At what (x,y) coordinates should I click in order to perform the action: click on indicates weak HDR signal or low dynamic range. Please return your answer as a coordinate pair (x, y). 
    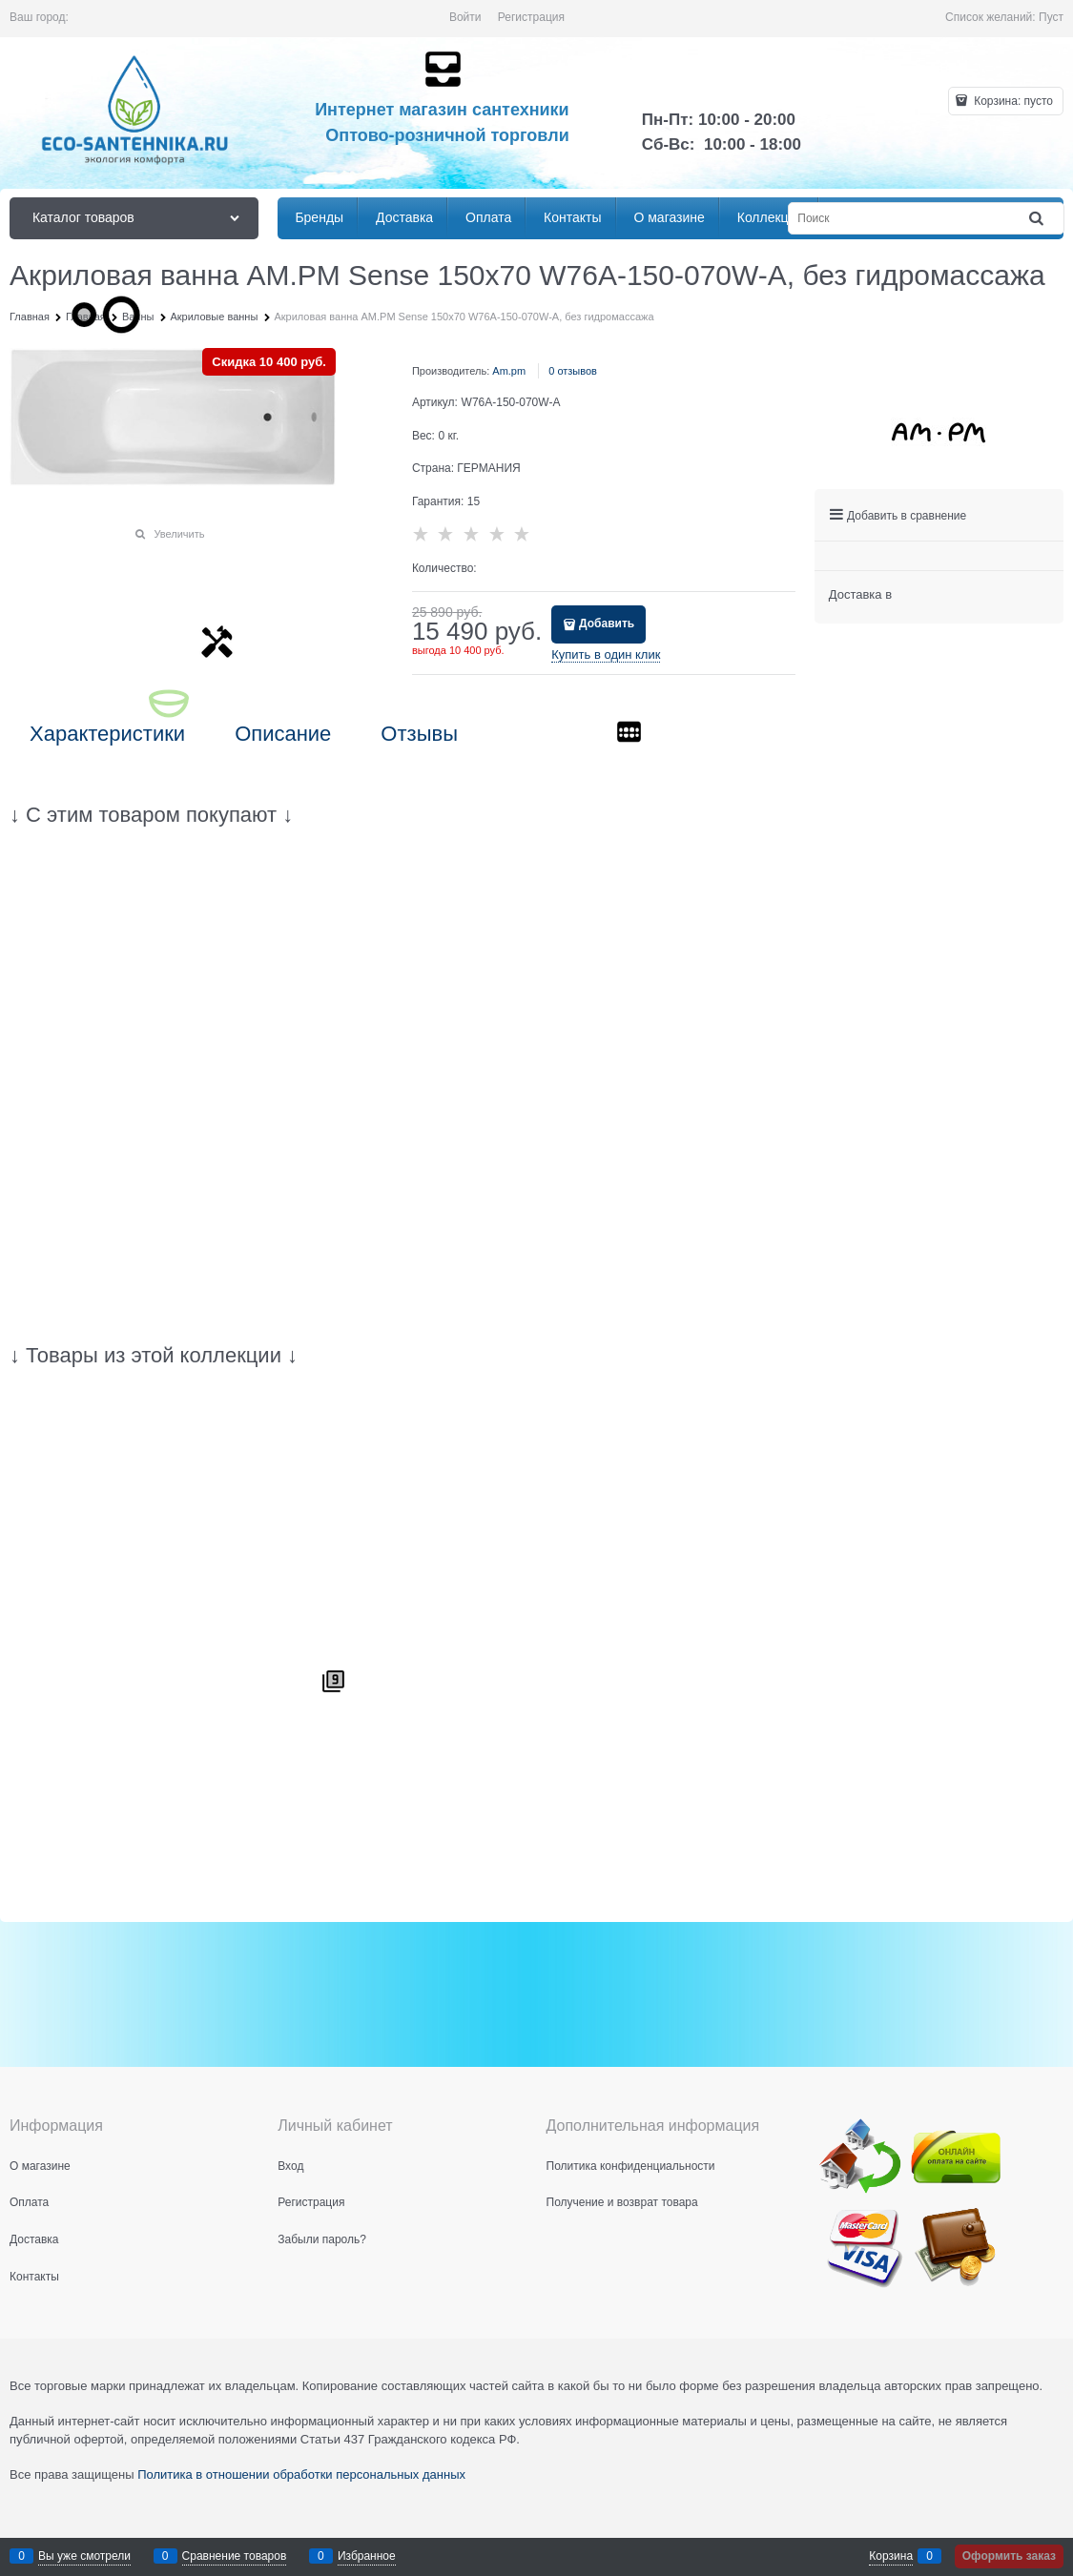
    Looking at the image, I should click on (106, 315).